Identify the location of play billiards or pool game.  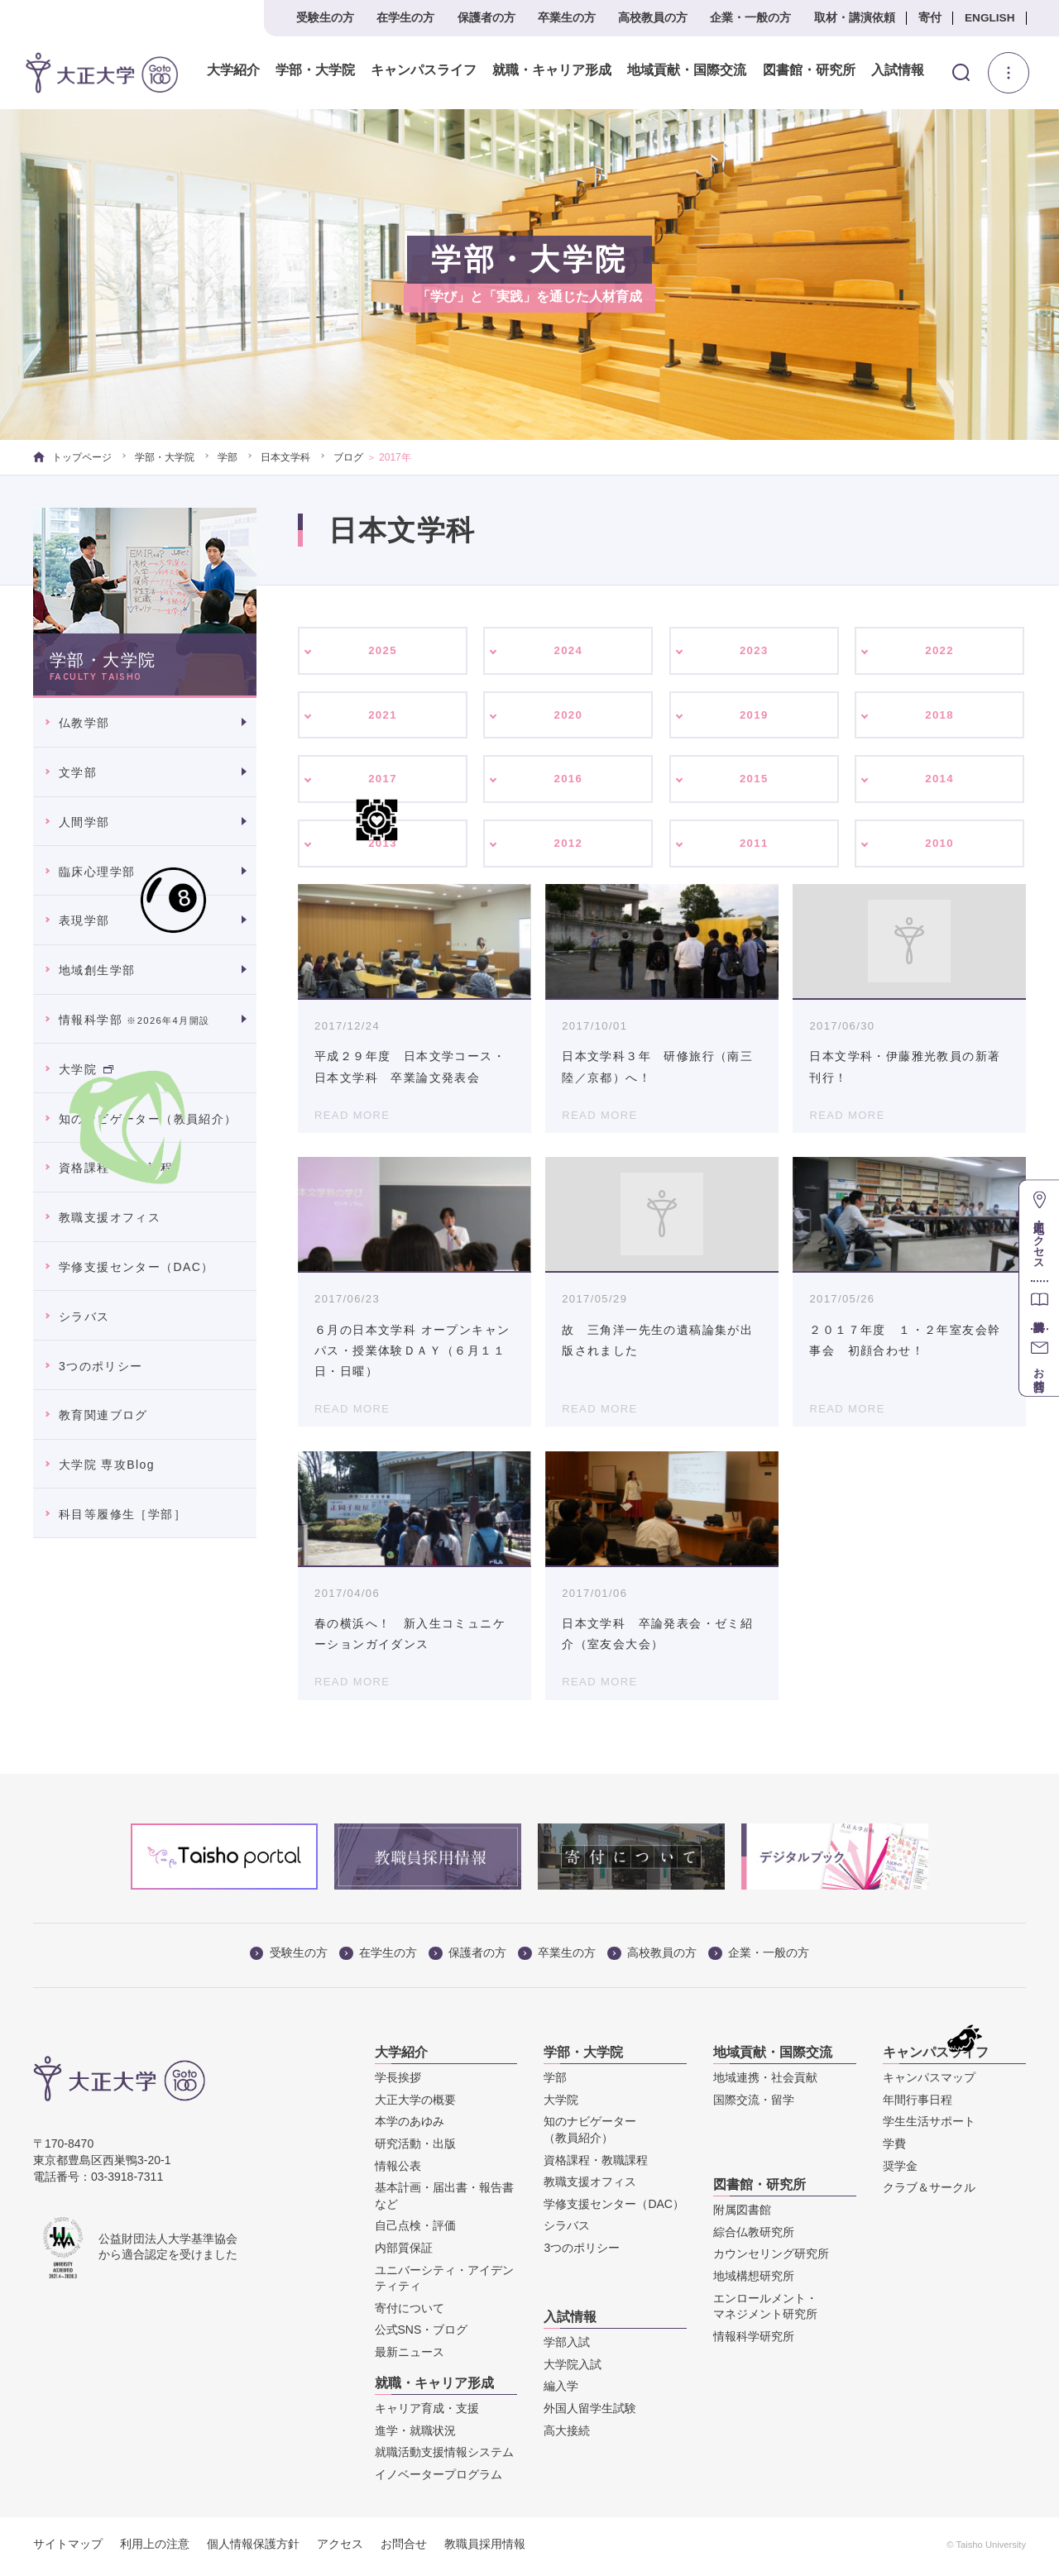
(173, 900).